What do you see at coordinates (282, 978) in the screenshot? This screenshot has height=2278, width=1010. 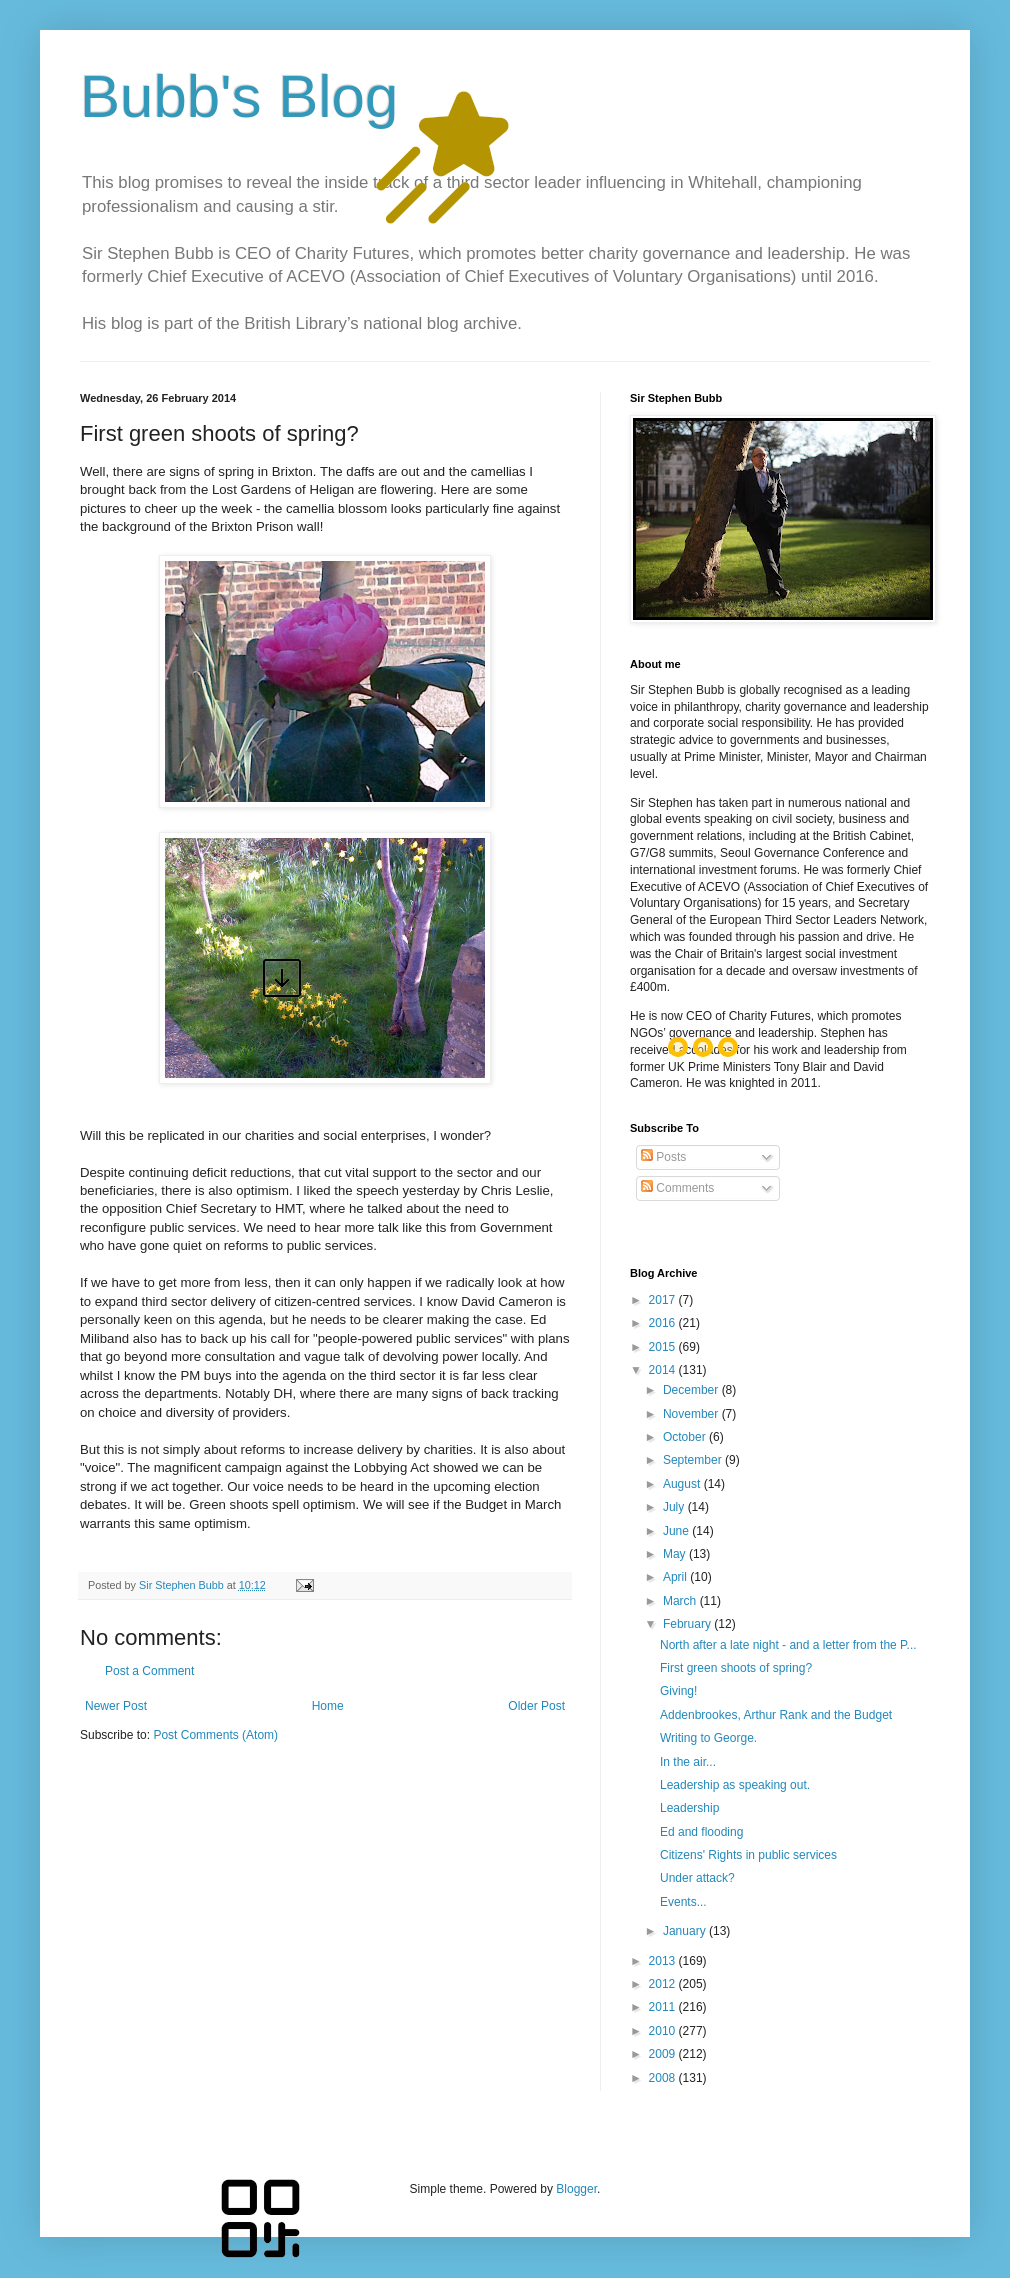 I see `download file or content` at bounding box center [282, 978].